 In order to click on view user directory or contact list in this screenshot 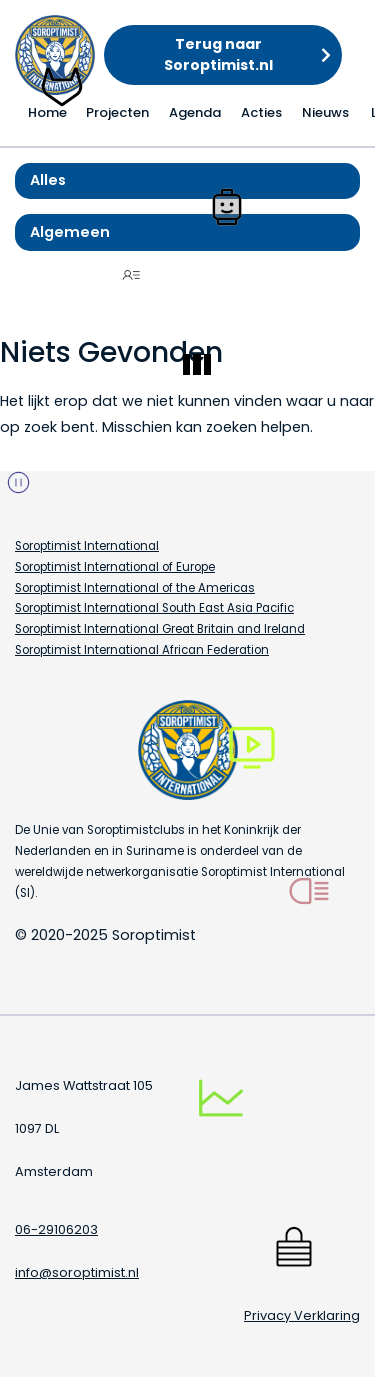, I will do `click(131, 275)`.